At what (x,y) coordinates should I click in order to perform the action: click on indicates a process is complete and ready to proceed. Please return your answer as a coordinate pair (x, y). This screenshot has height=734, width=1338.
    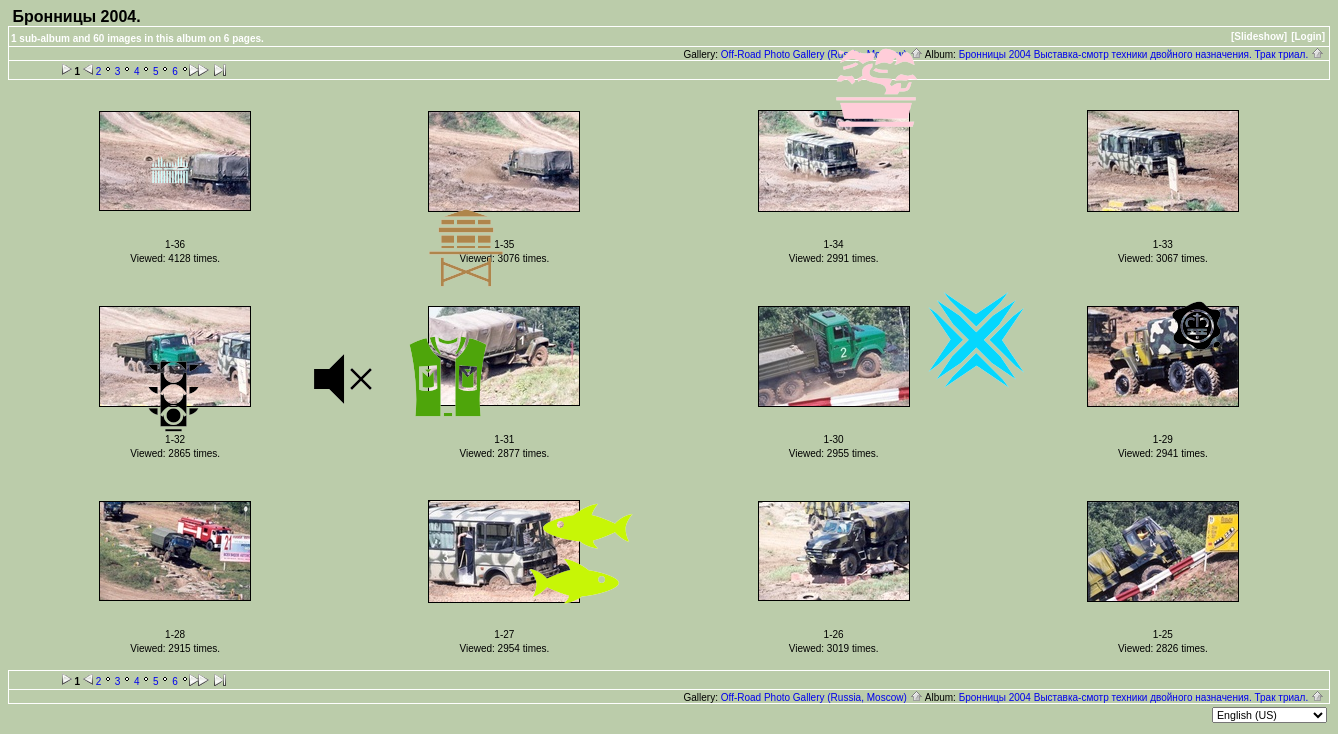
    Looking at the image, I should click on (173, 396).